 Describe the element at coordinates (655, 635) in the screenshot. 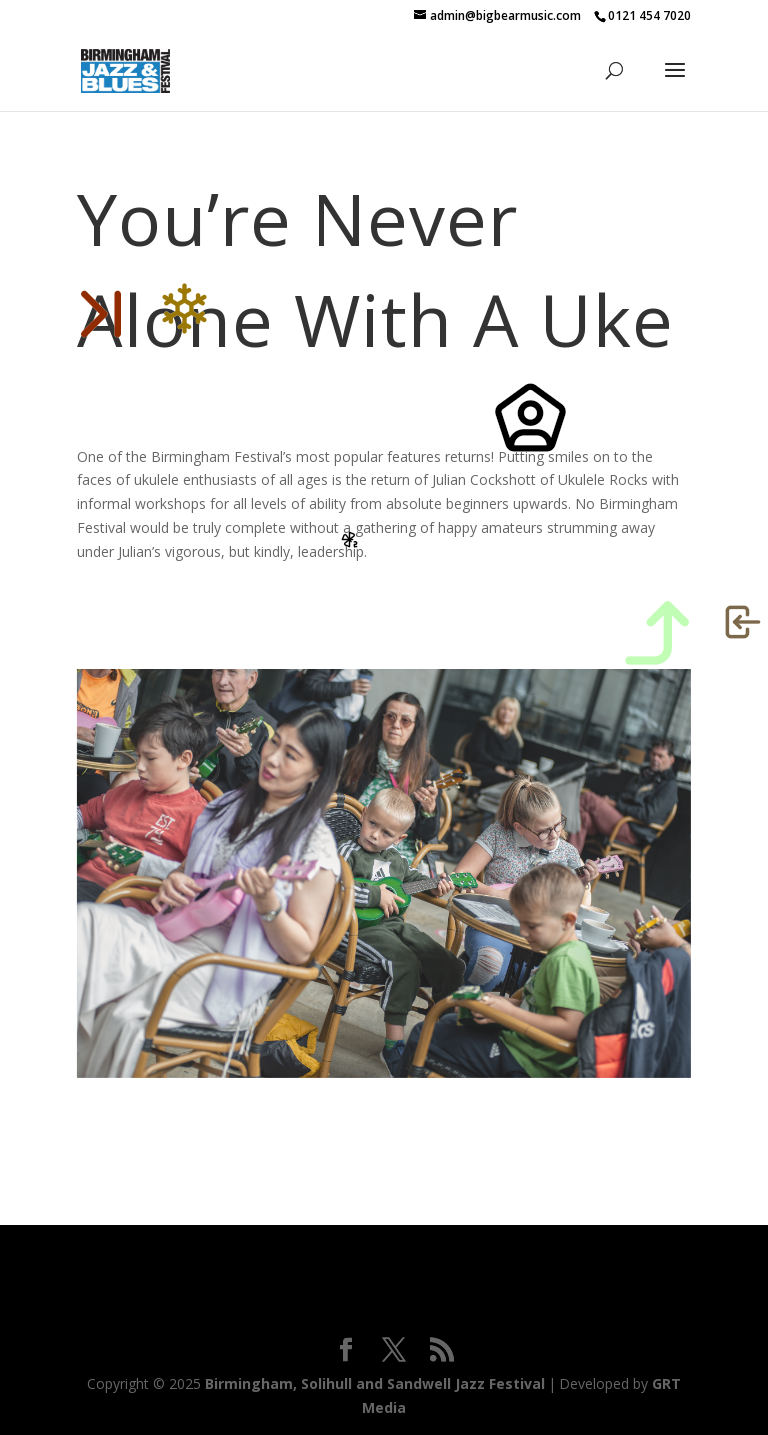

I see `navigate forward and up in a menu hierarchy` at that location.